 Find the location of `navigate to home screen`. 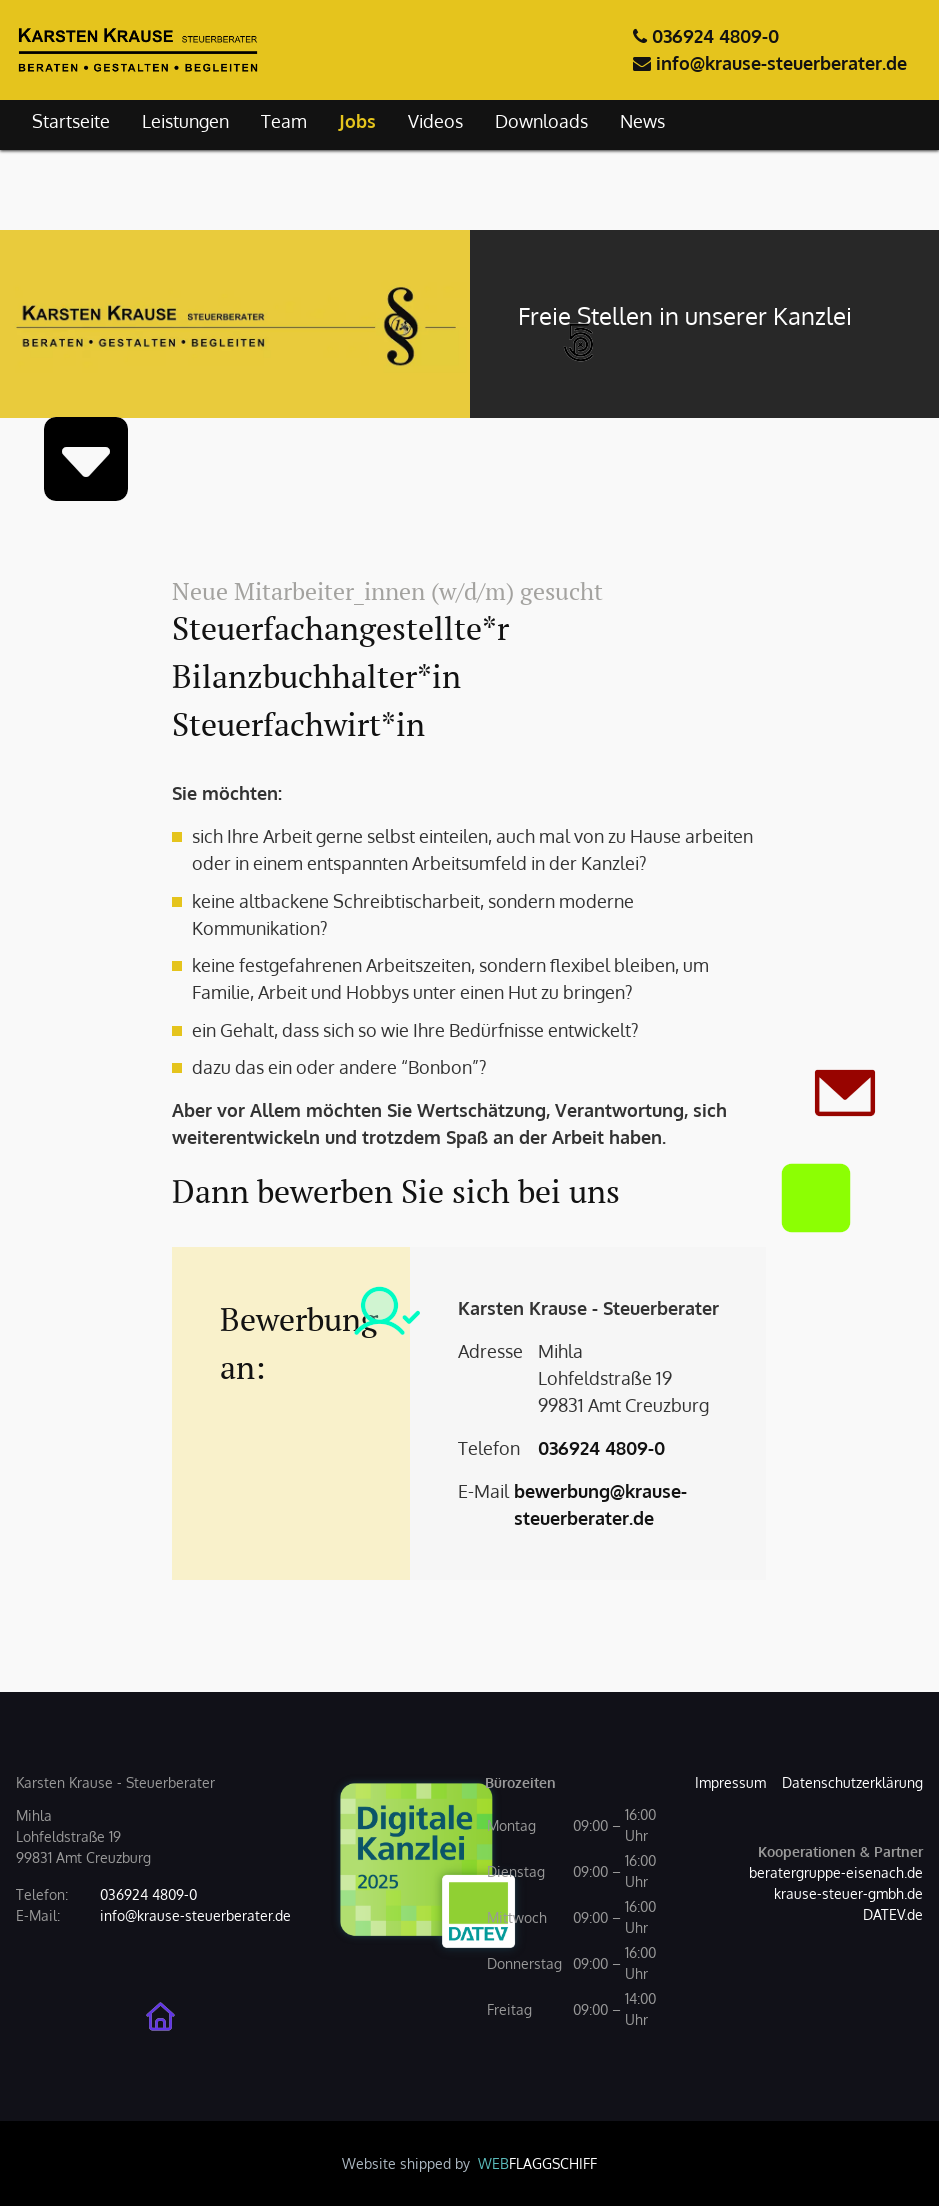

navigate to home screen is located at coordinates (160, 2016).